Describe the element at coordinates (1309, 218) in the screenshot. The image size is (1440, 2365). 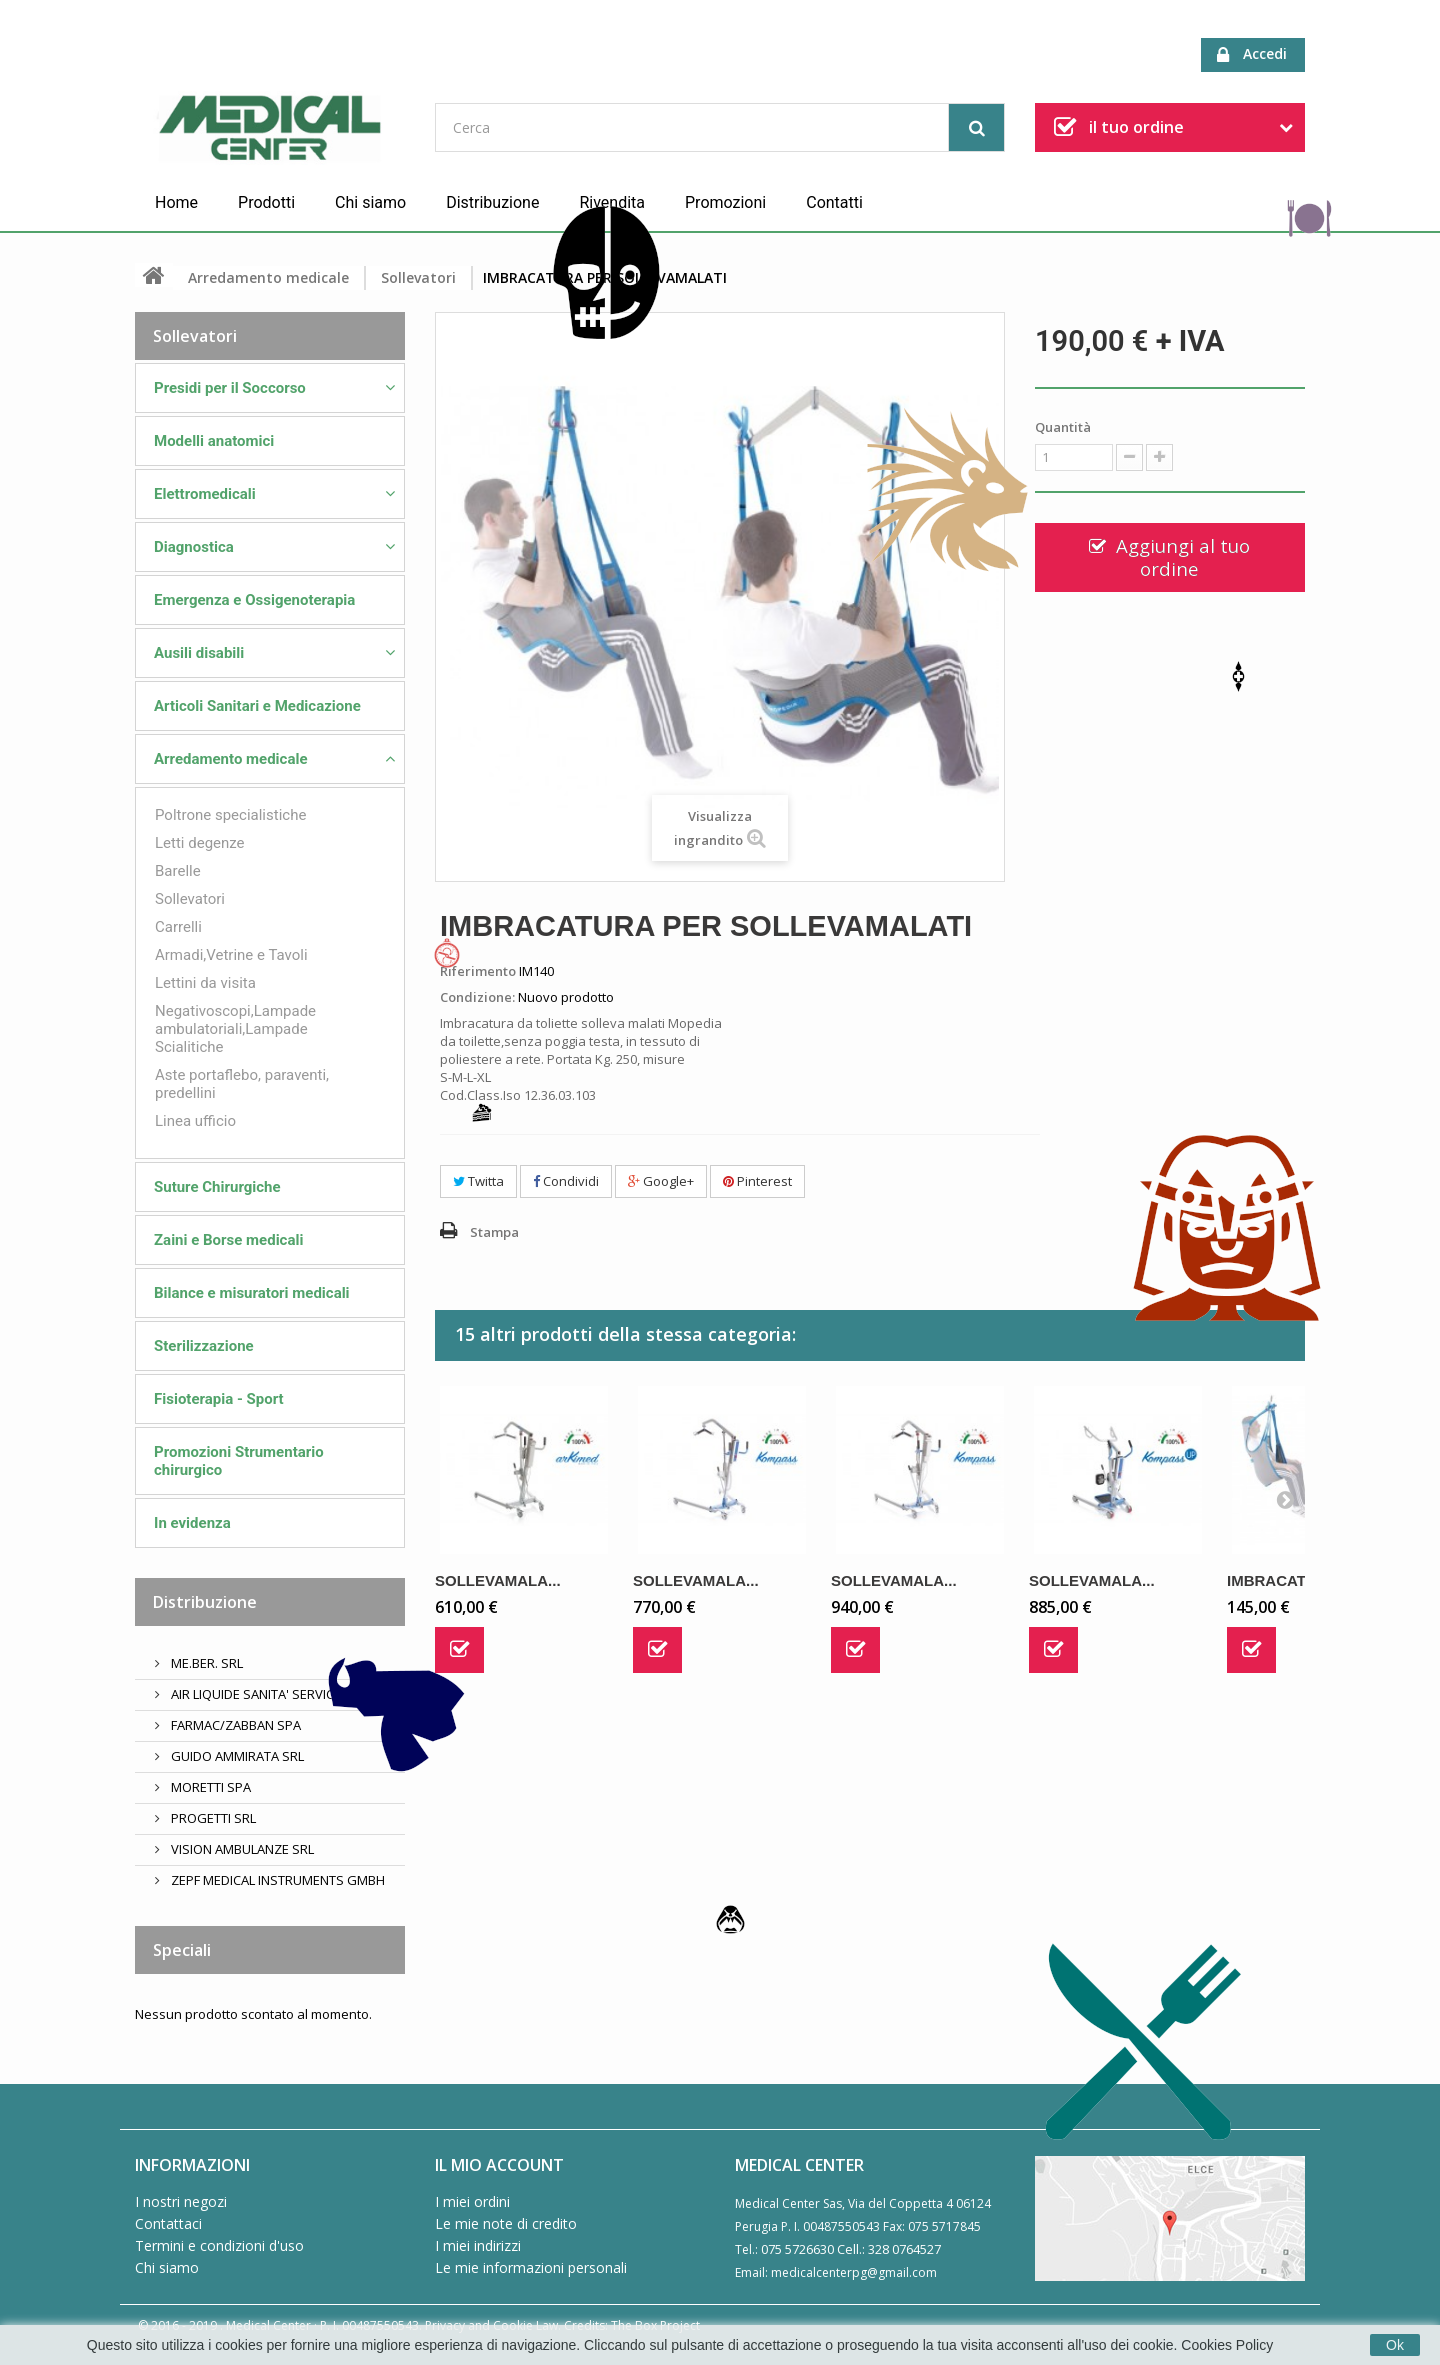
I see `view meal or dining options` at that location.